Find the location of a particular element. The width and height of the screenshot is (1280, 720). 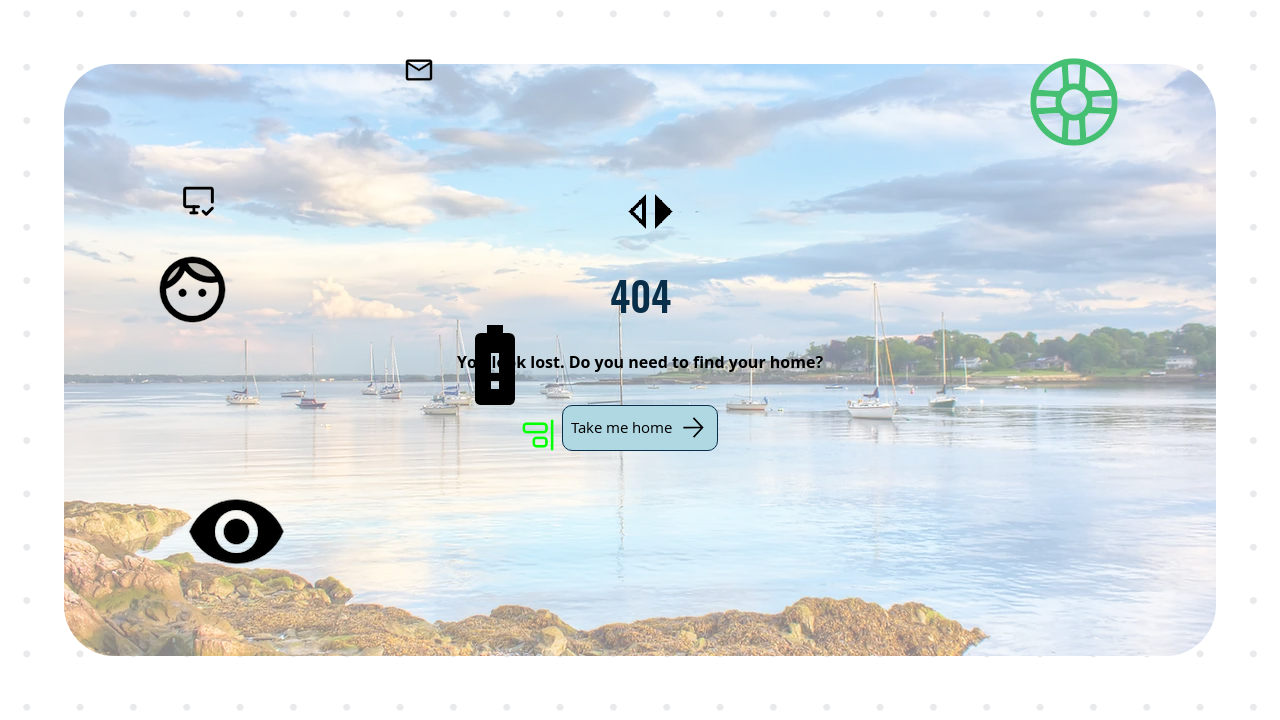

view or preview content is located at coordinates (236, 531).